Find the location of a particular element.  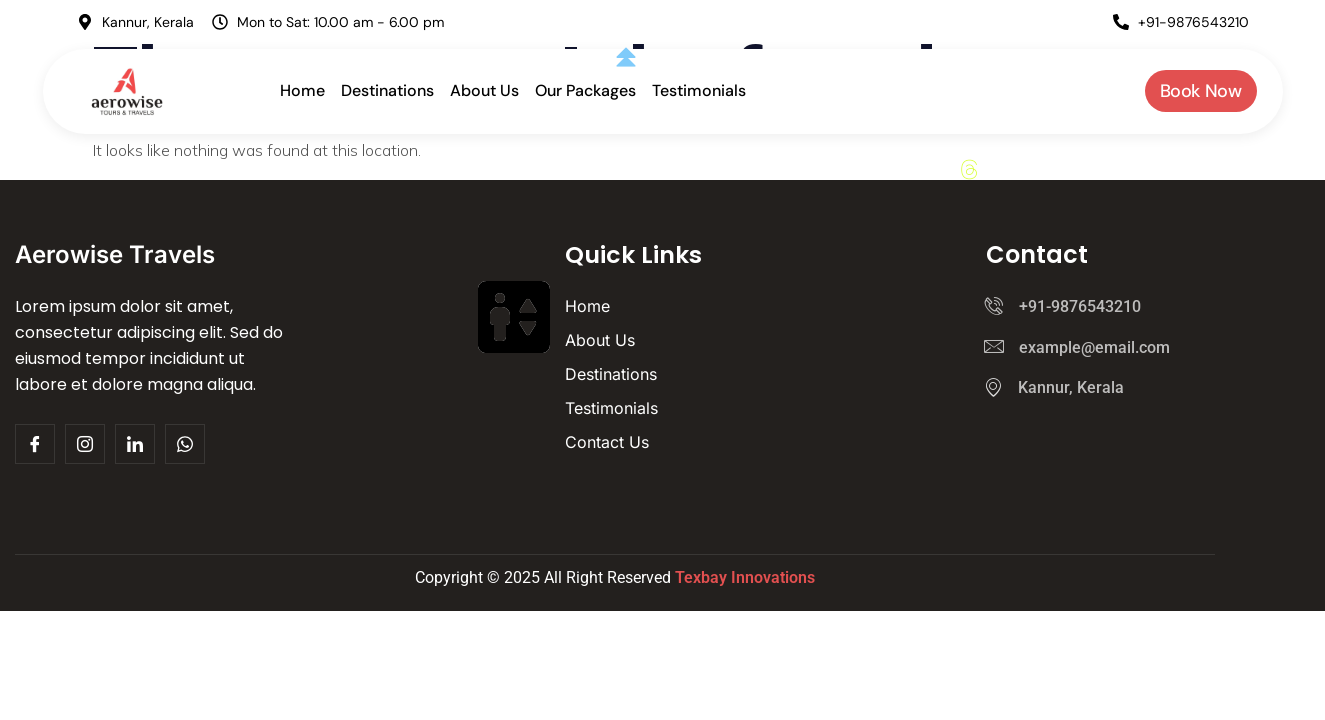

open the Threads app is located at coordinates (969, 169).